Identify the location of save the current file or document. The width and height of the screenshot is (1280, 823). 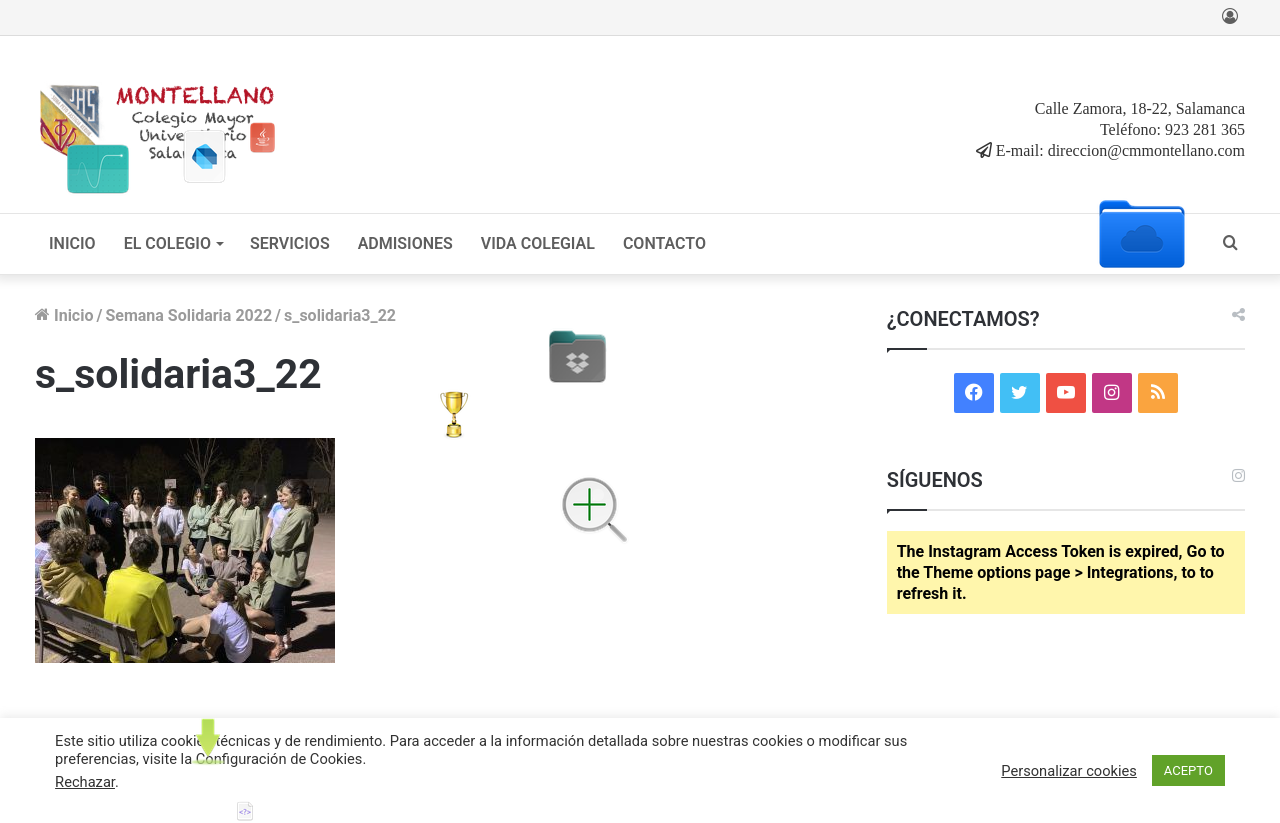
(208, 739).